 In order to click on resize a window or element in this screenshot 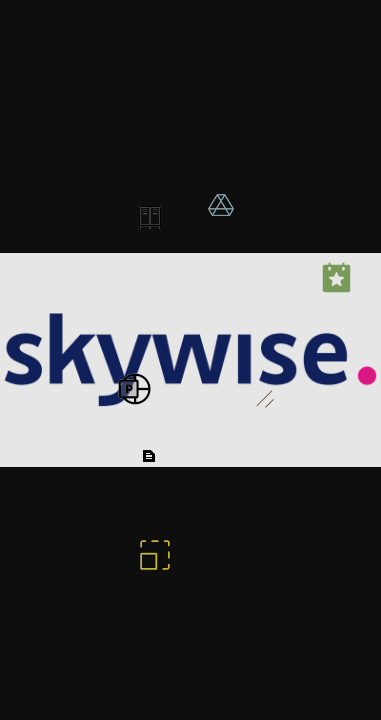, I will do `click(155, 555)`.